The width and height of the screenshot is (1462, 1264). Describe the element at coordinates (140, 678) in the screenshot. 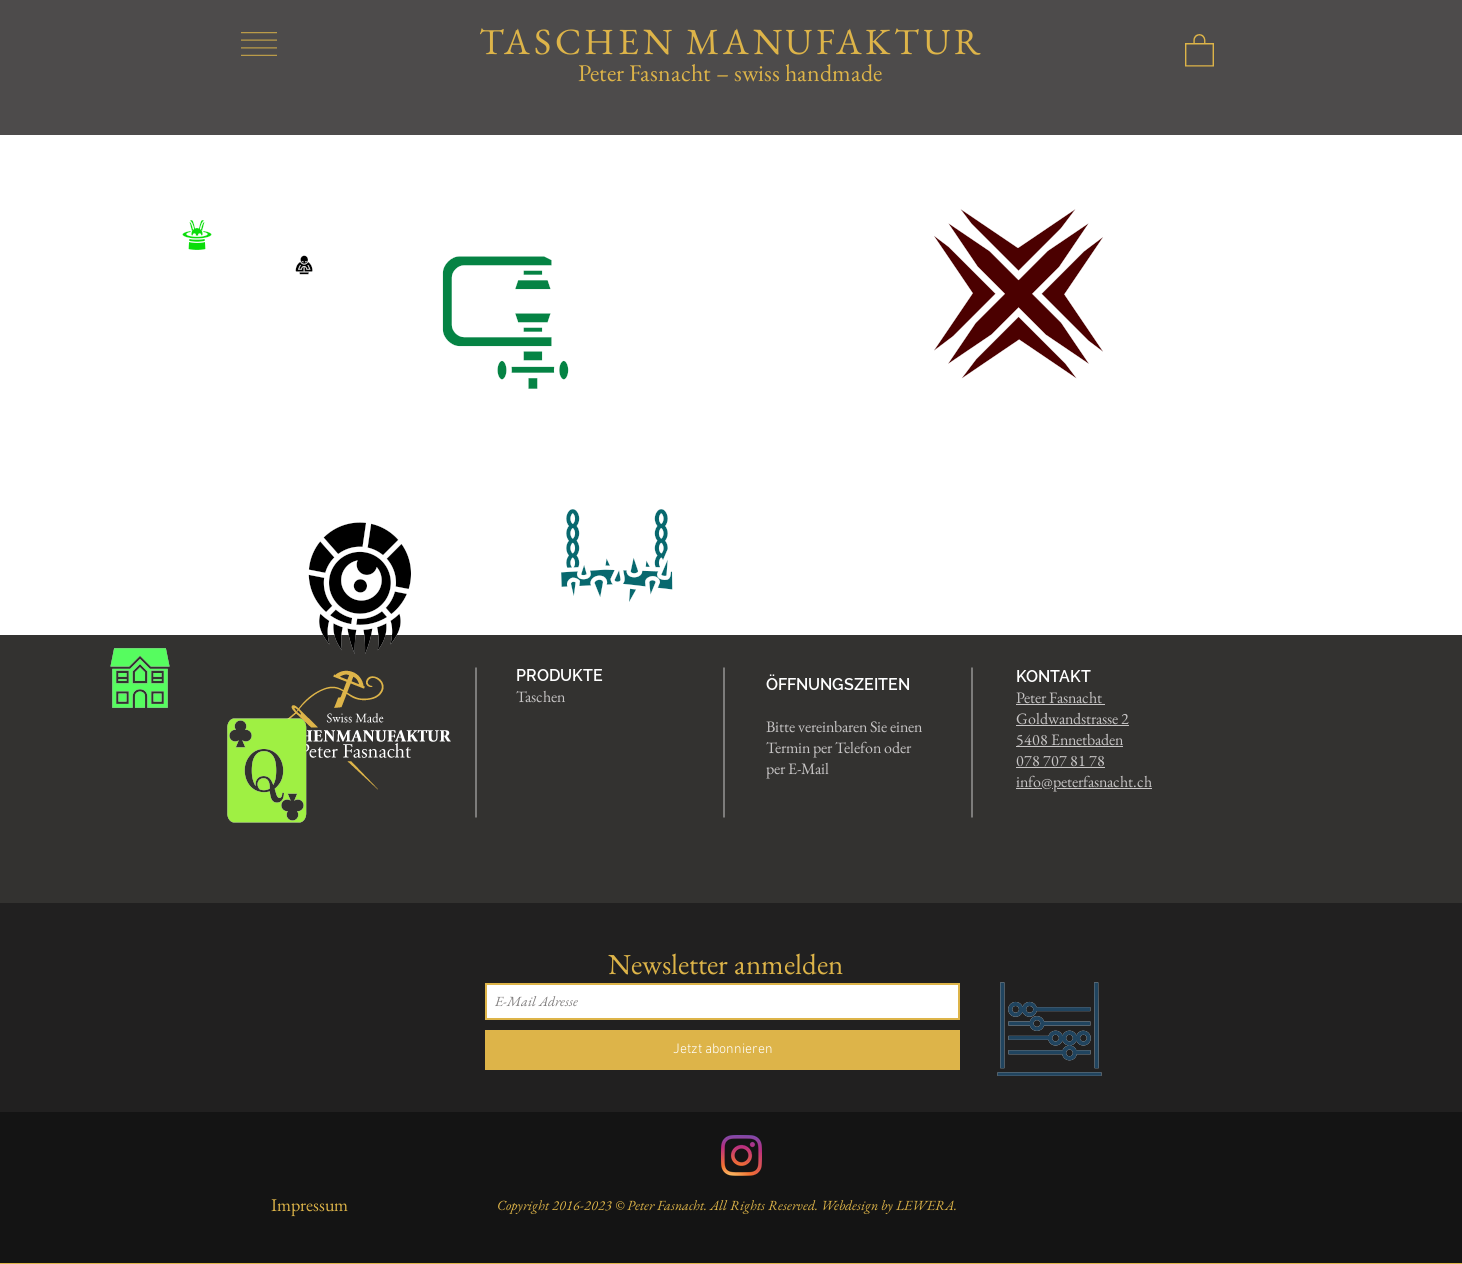

I see `navigate to home screen` at that location.